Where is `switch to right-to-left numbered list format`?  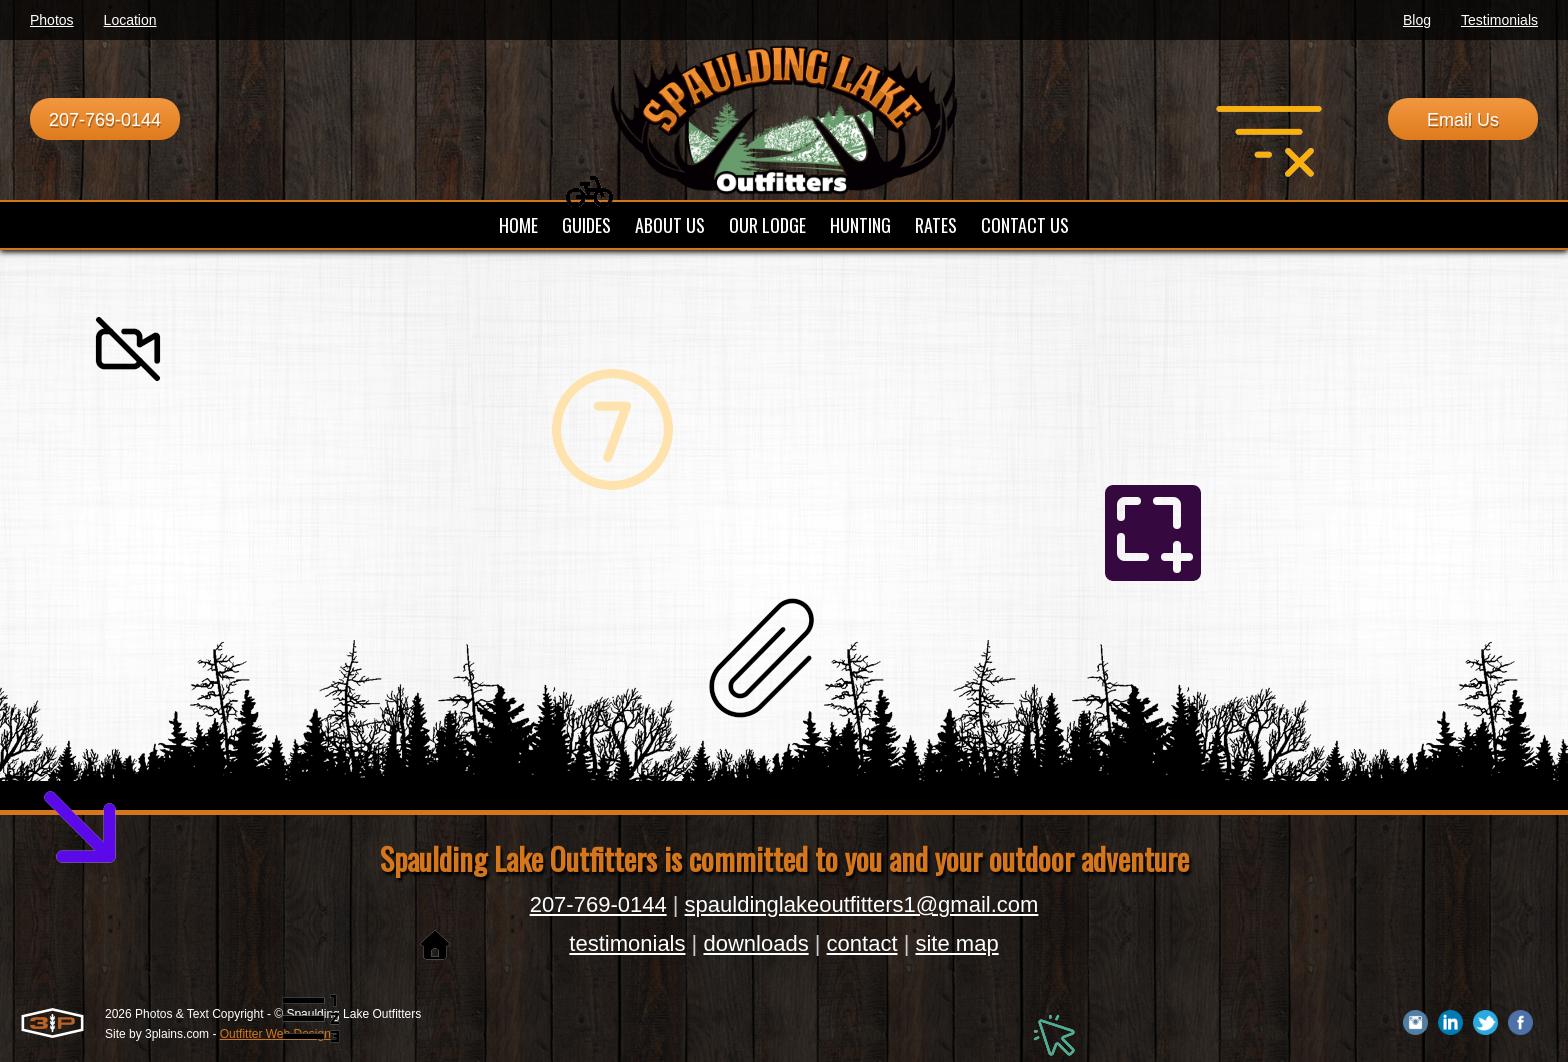 switch to right-to-left numbered list format is located at coordinates (312, 1018).